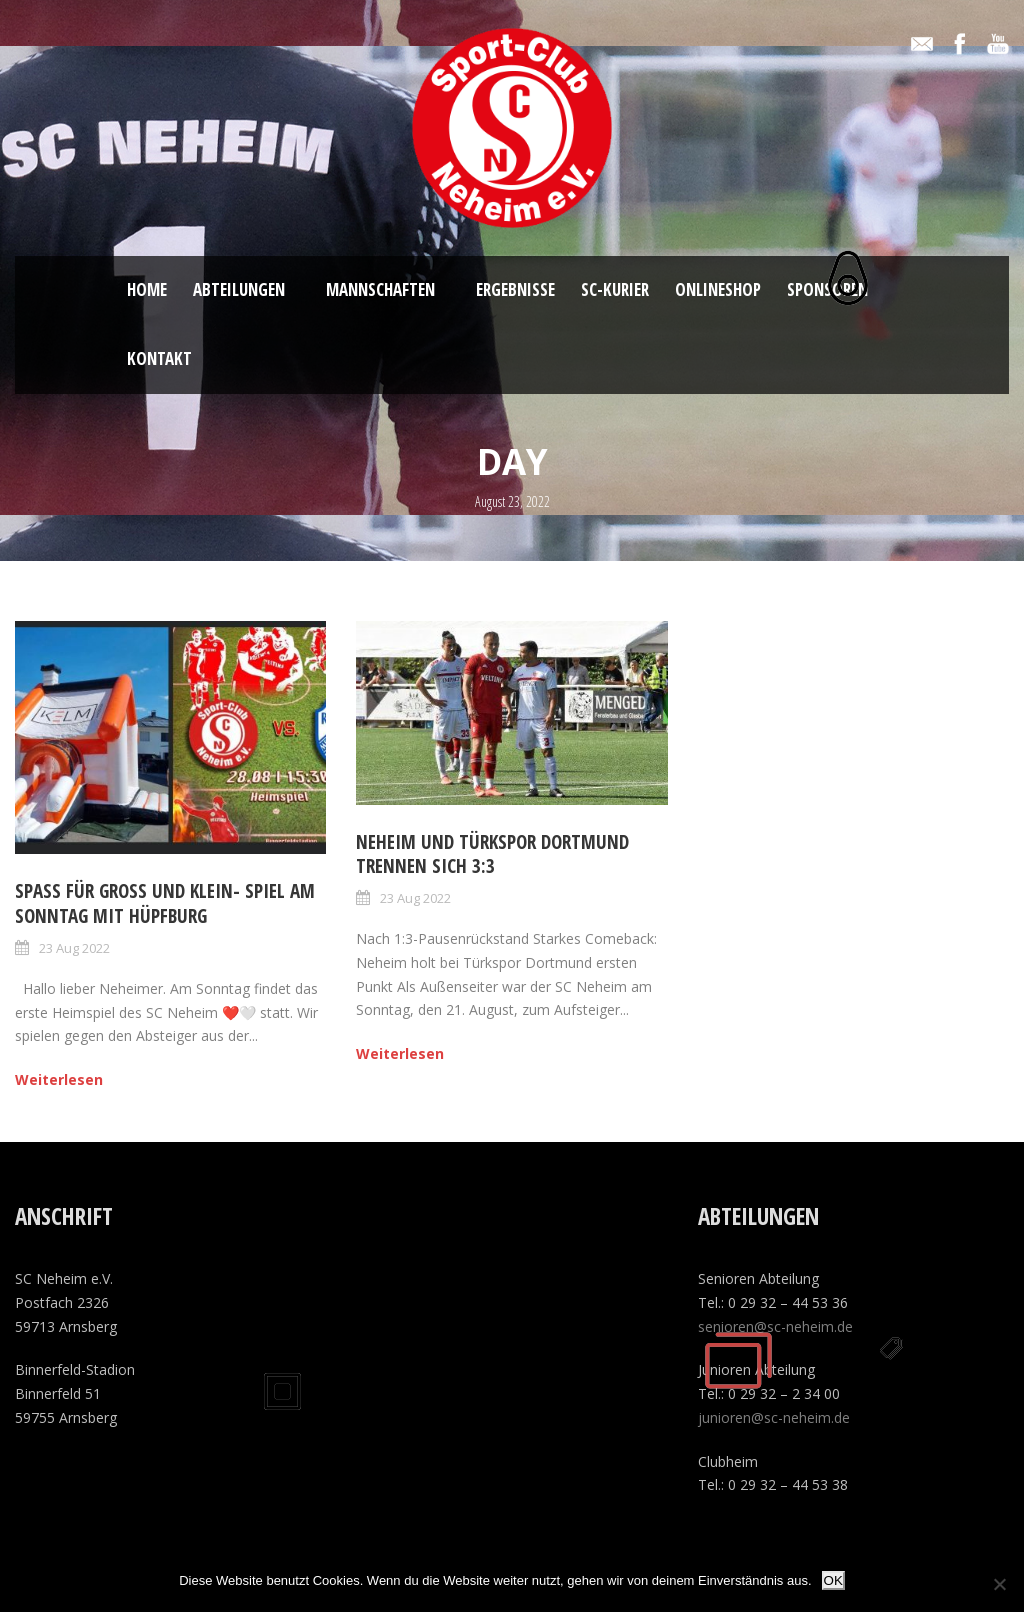 This screenshot has width=1024, height=1612. Describe the element at coordinates (891, 1348) in the screenshot. I see `view tags or labels` at that location.